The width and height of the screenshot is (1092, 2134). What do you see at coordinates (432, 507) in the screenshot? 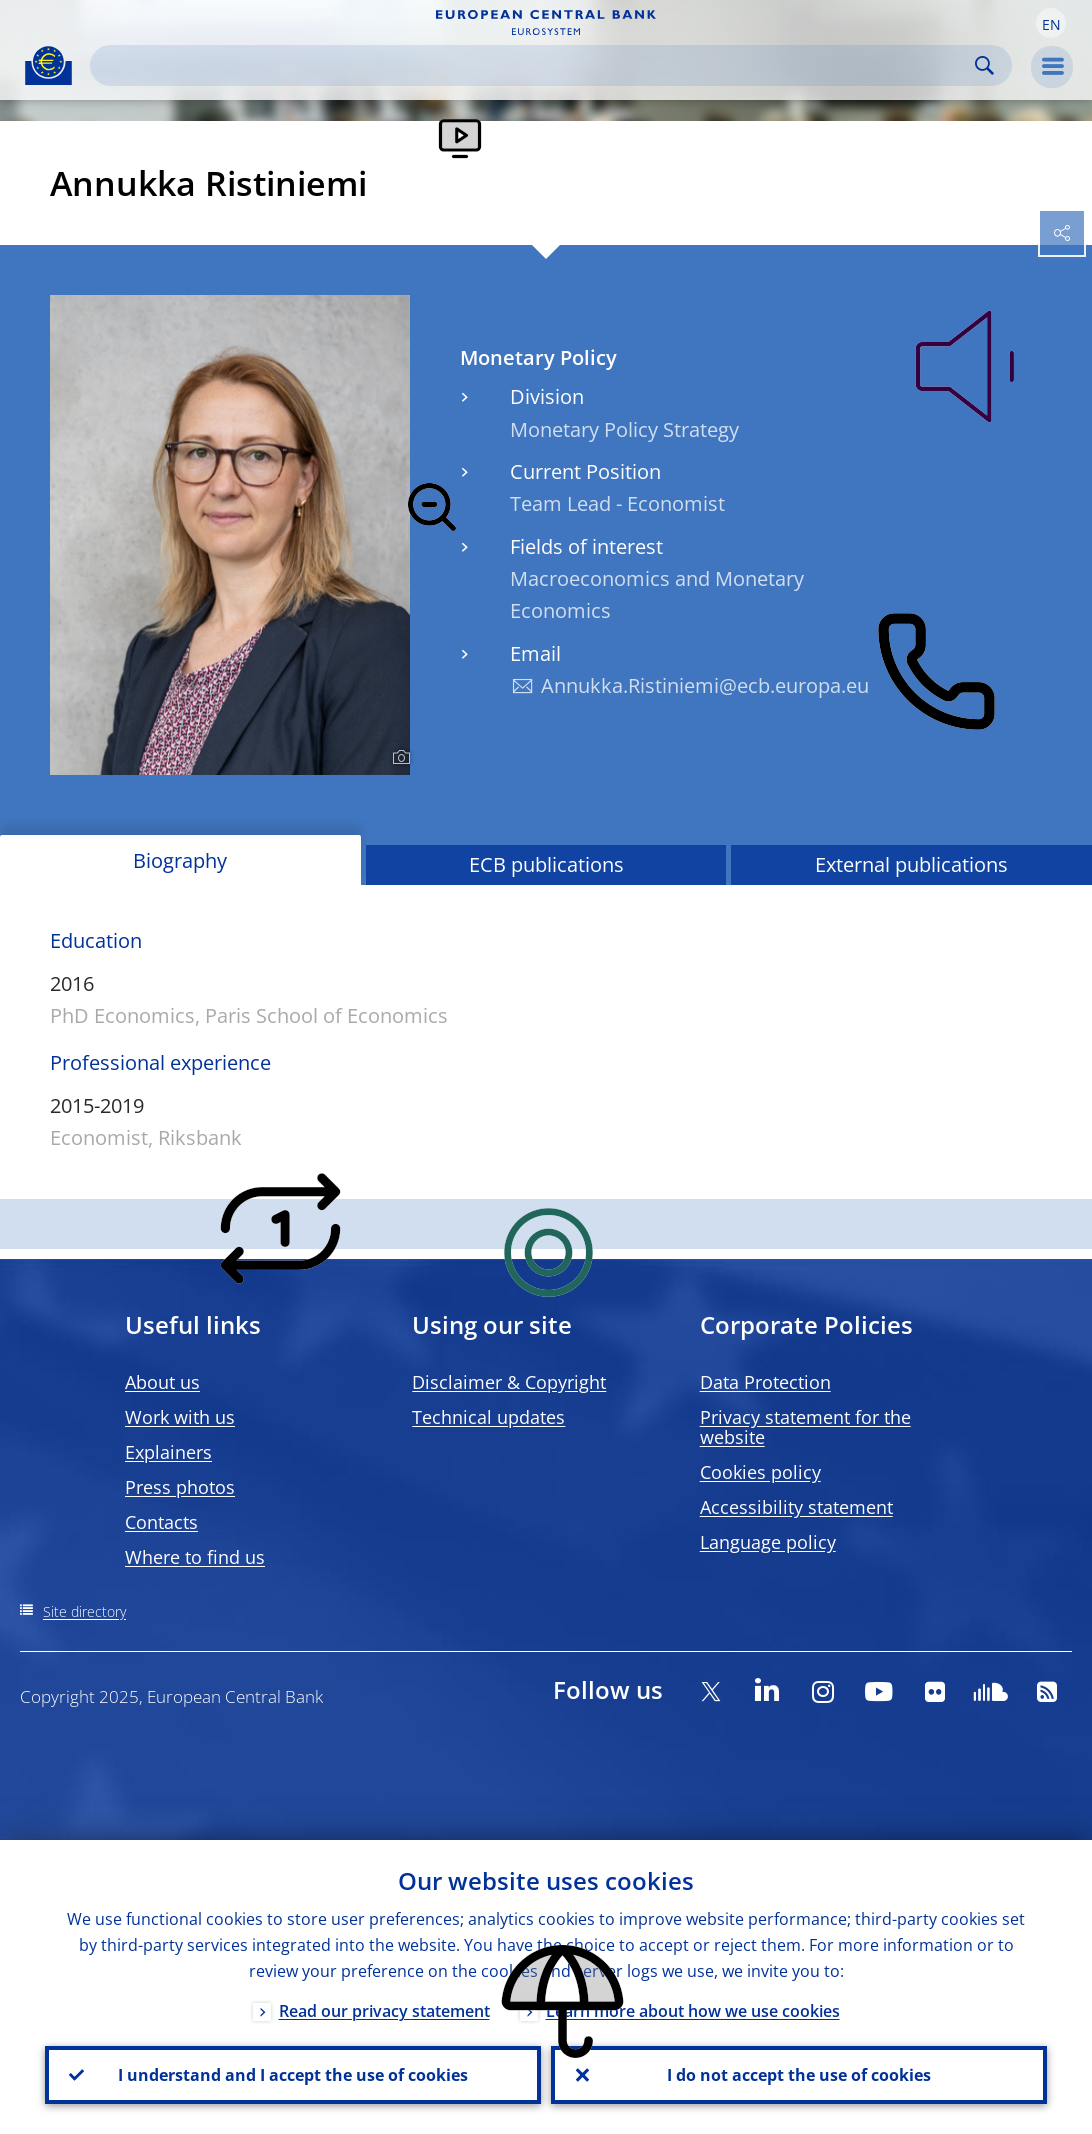
I see `zoom out of the current view` at bounding box center [432, 507].